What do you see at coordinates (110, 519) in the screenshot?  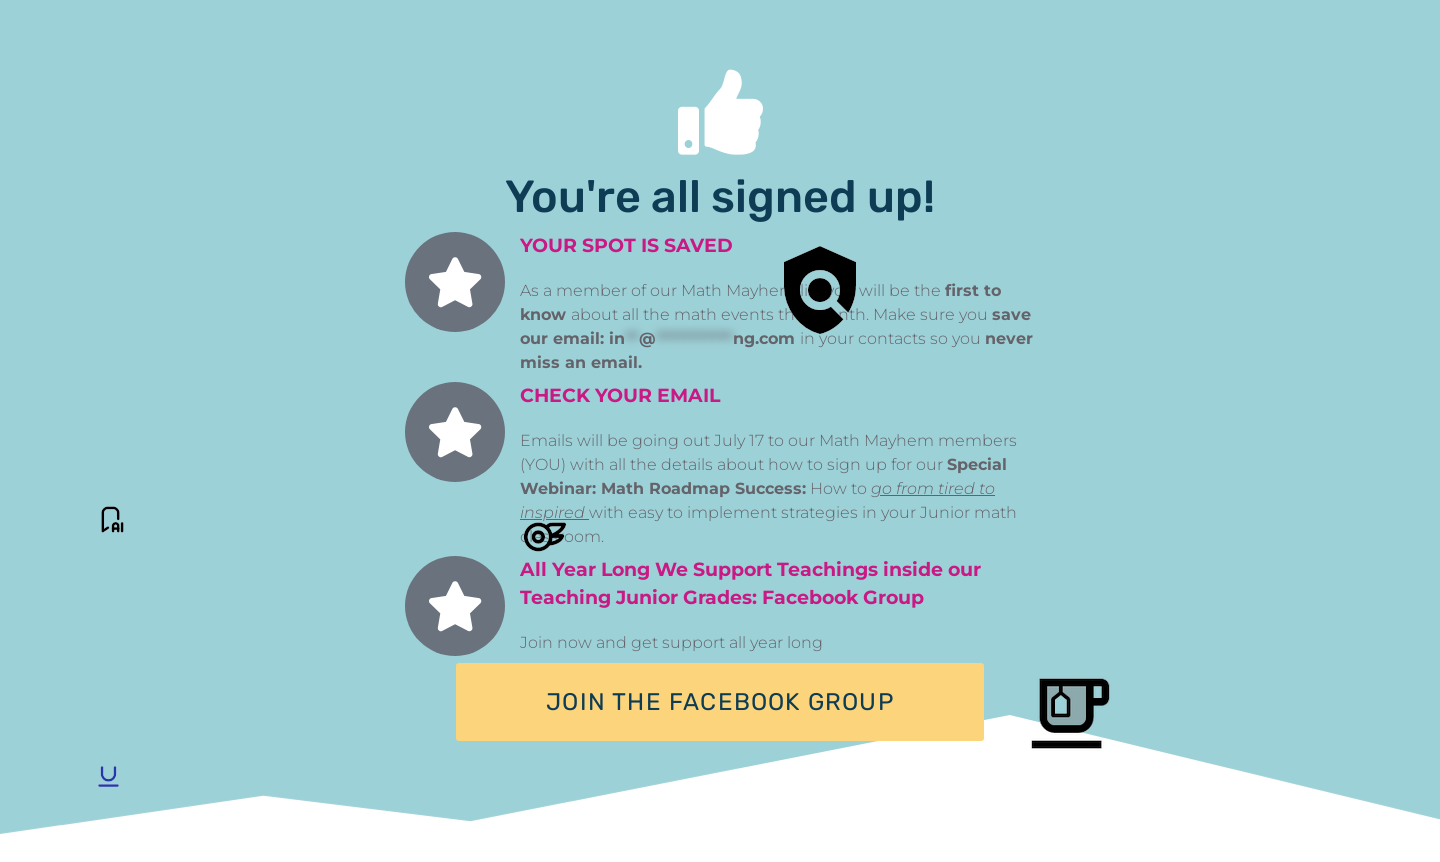 I see `access AI-powered bookmarks` at bounding box center [110, 519].